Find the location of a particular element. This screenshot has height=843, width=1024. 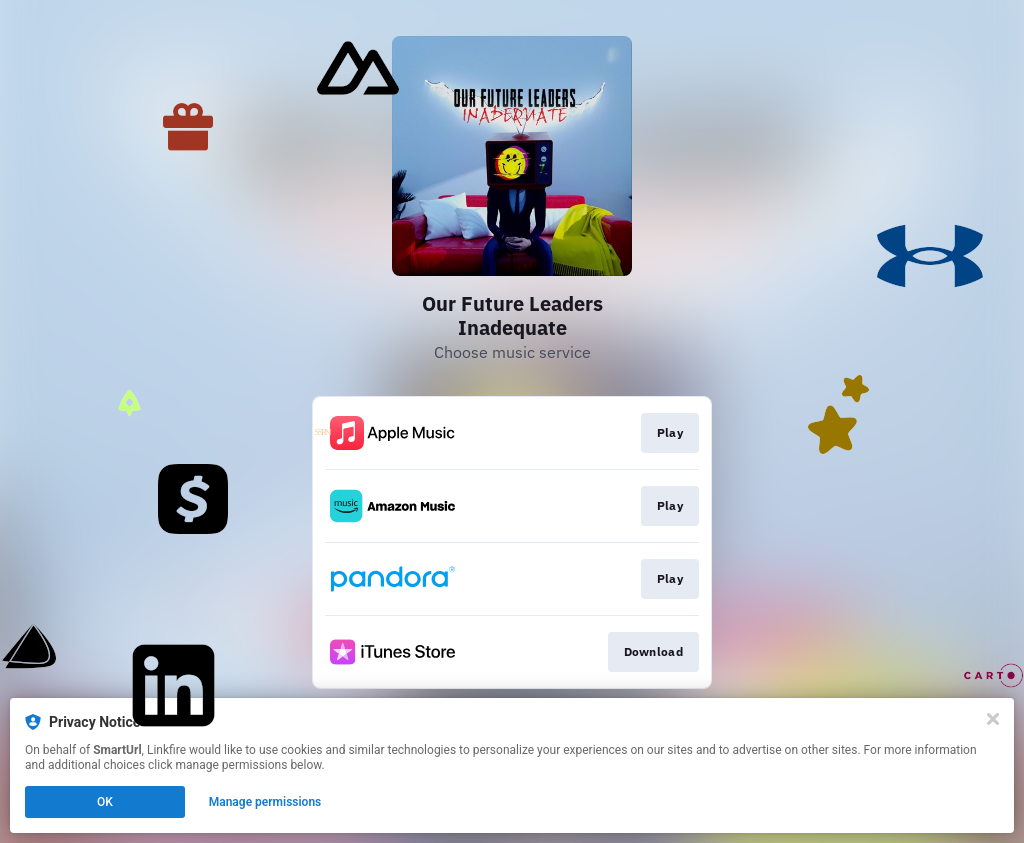

launch or start an application is located at coordinates (129, 402).